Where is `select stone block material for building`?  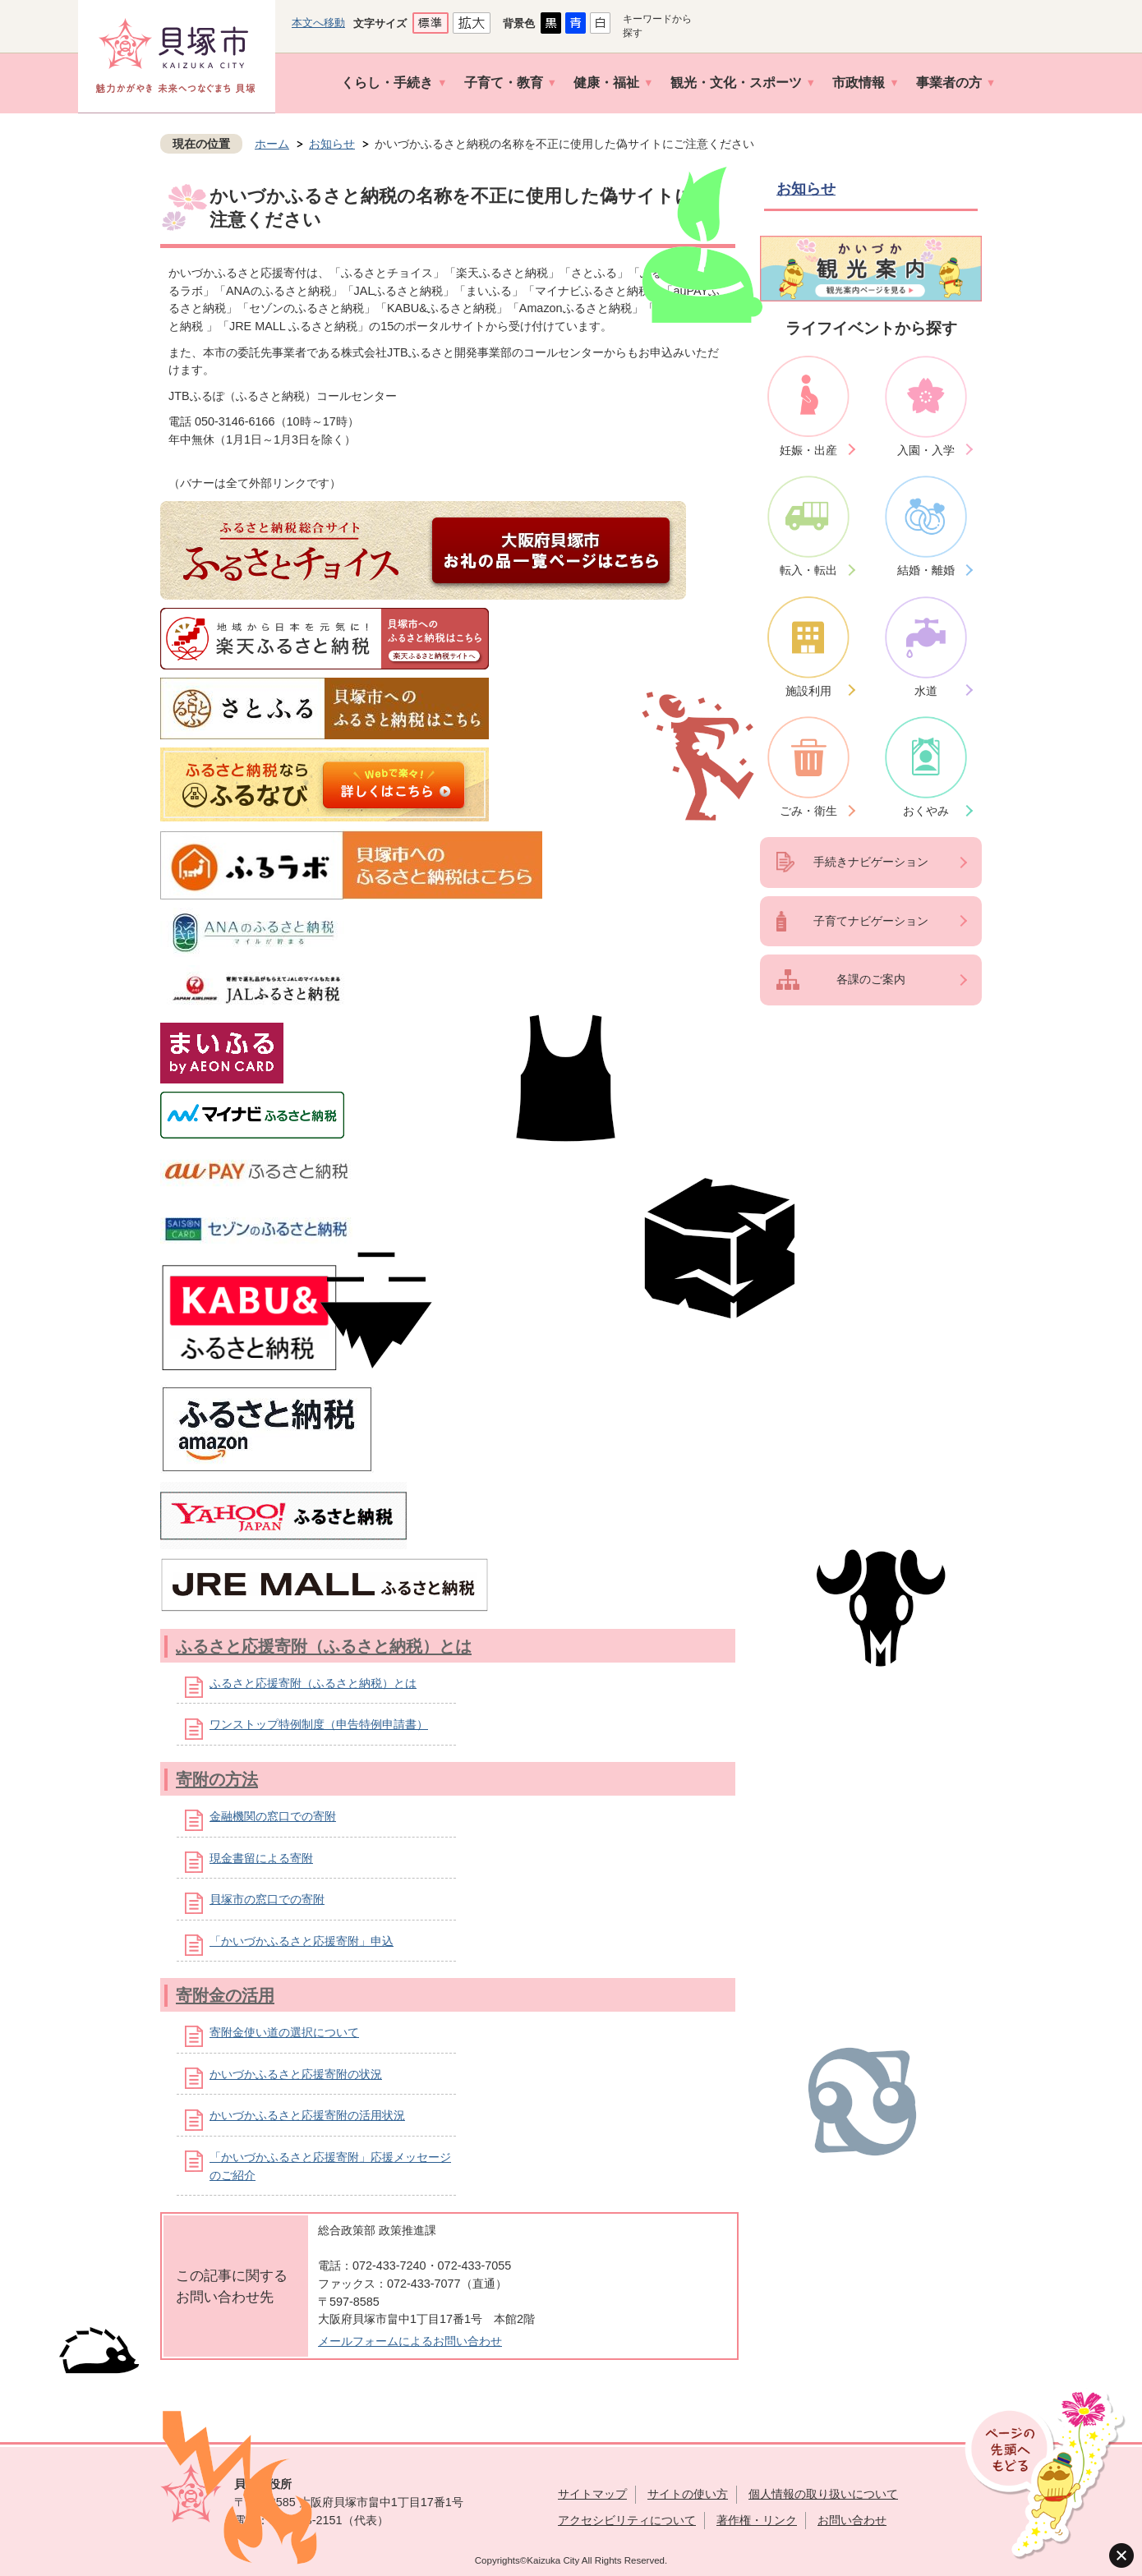
select stone block material for building is located at coordinates (720, 1245).